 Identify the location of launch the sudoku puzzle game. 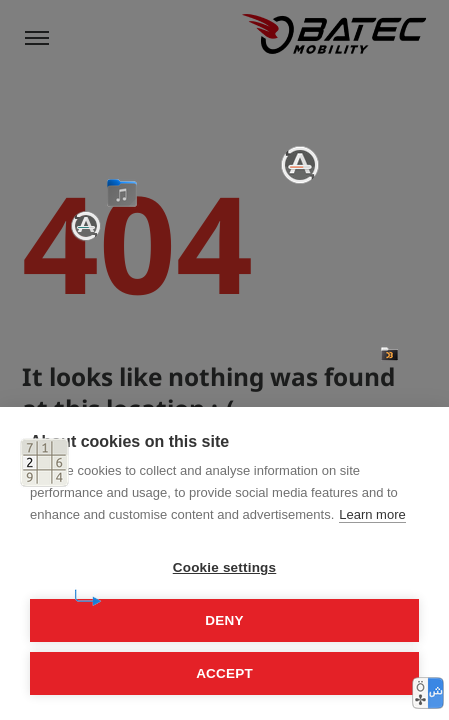
(44, 462).